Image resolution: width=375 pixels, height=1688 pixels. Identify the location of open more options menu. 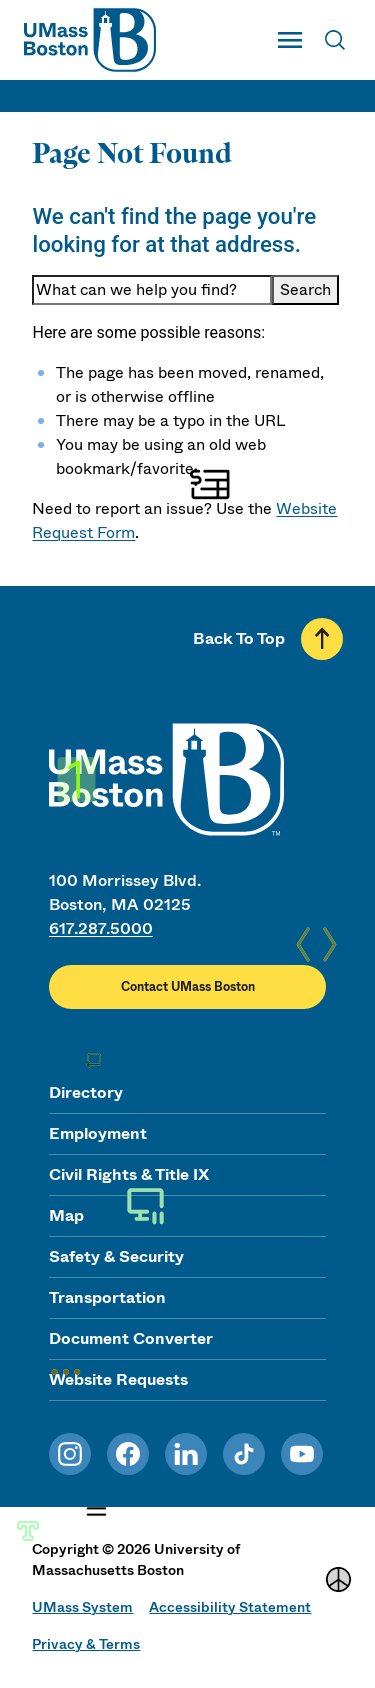
(66, 1372).